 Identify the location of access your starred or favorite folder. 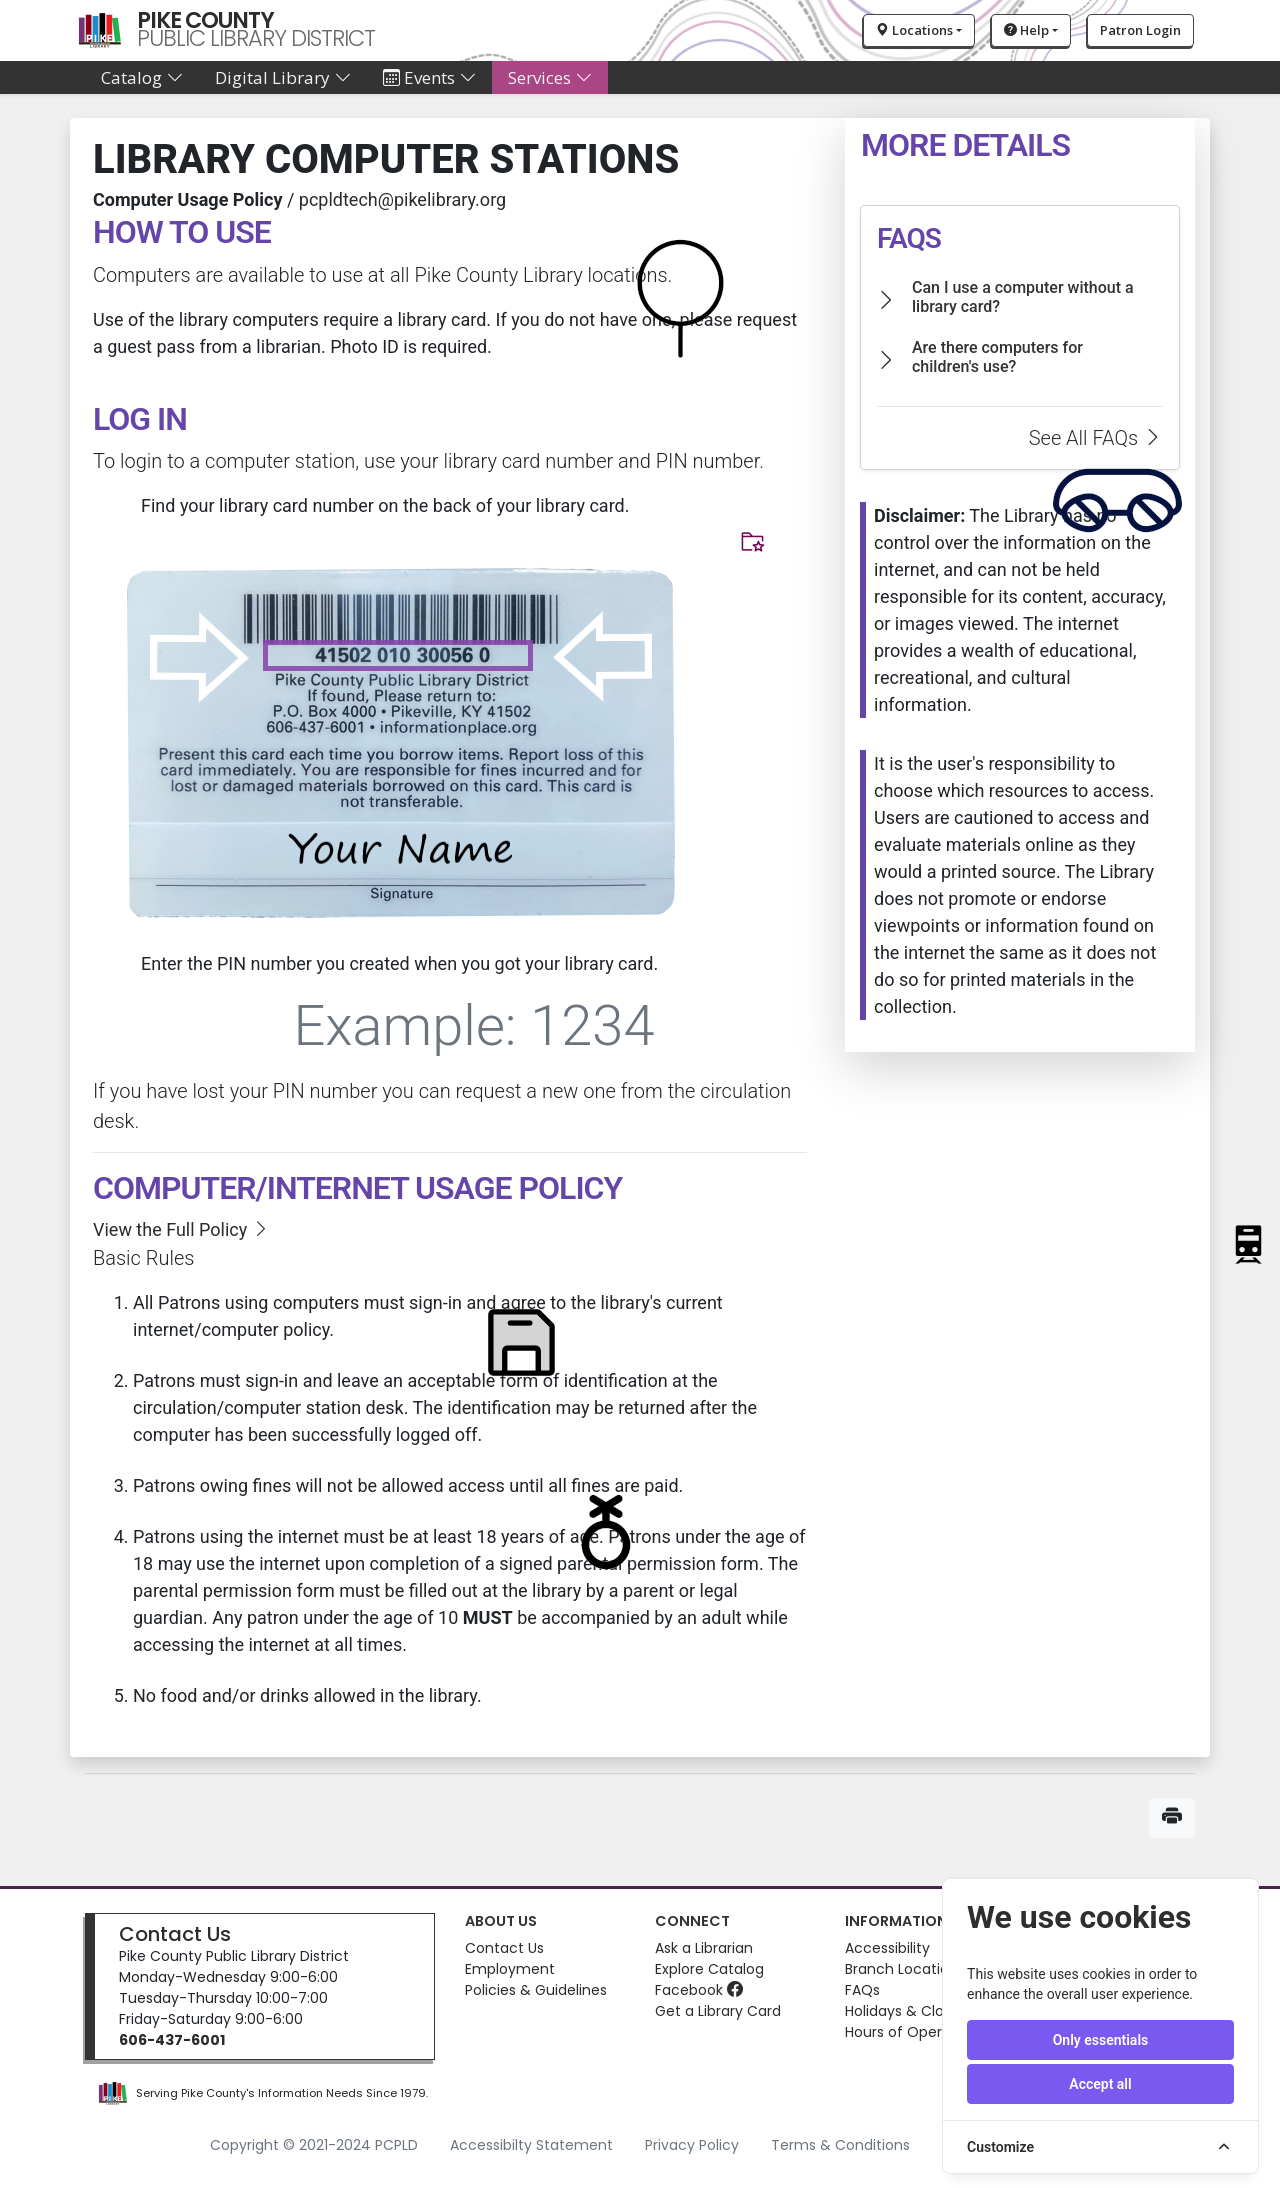
(752, 541).